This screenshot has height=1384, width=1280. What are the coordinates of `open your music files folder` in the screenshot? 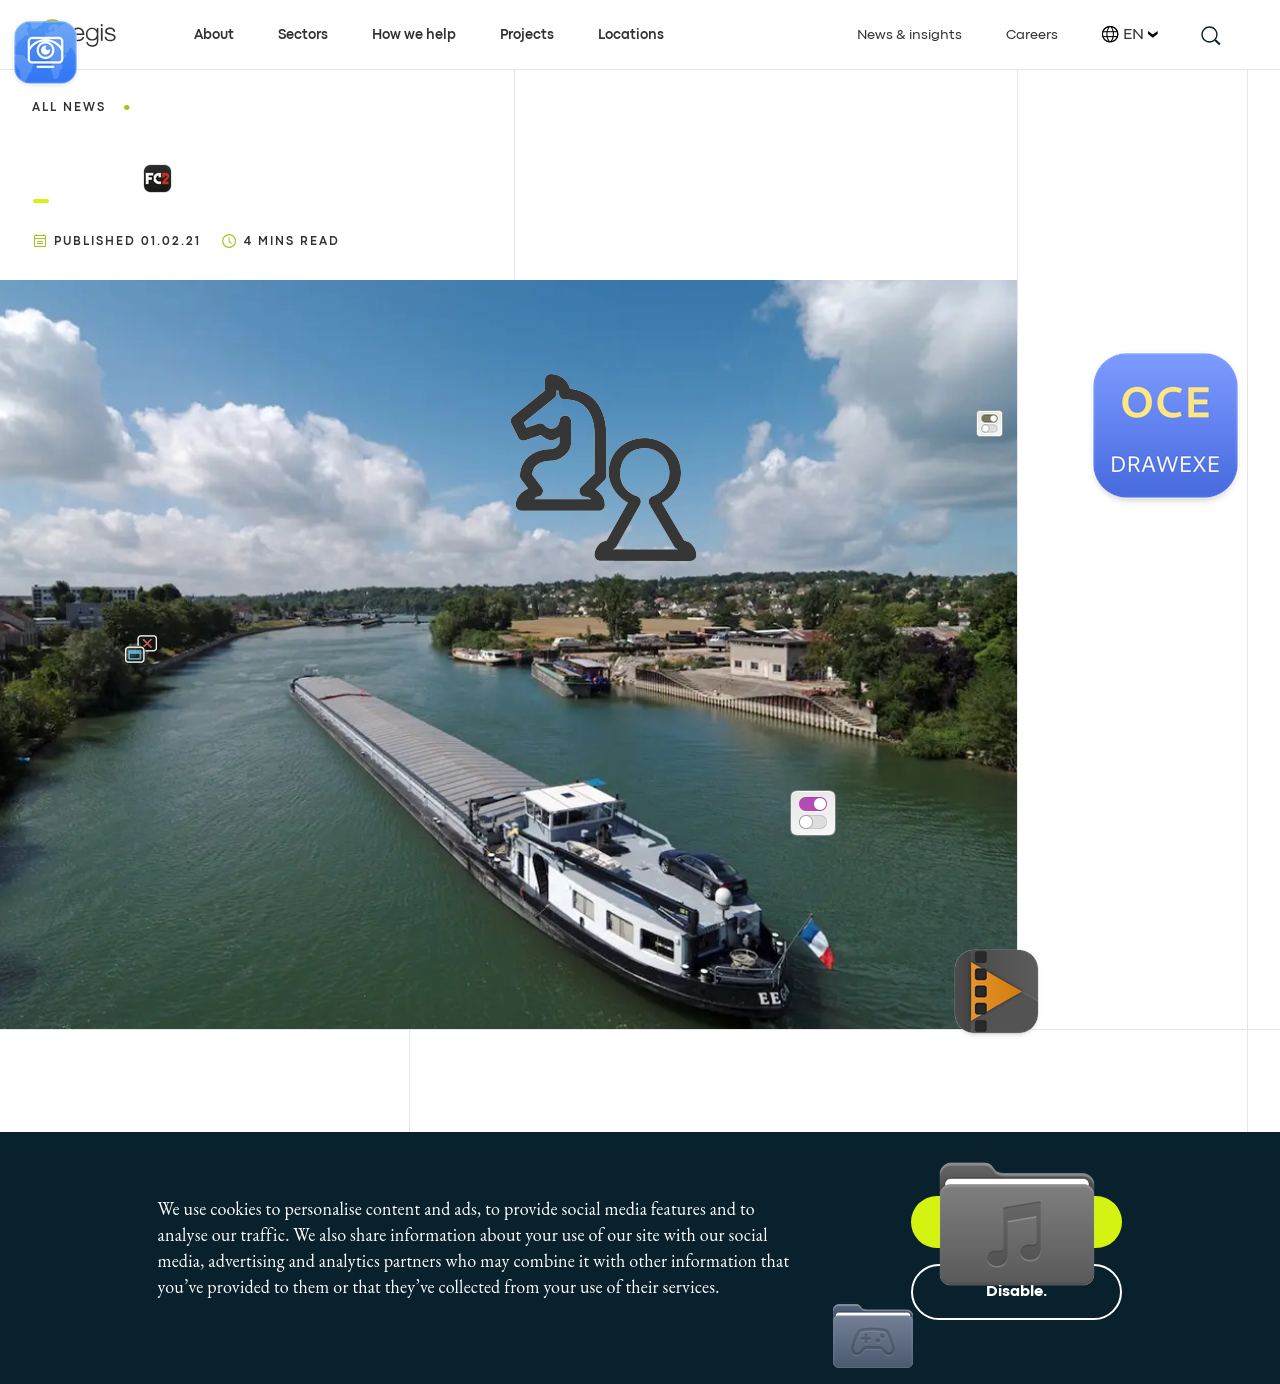 It's located at (1017, 1224).